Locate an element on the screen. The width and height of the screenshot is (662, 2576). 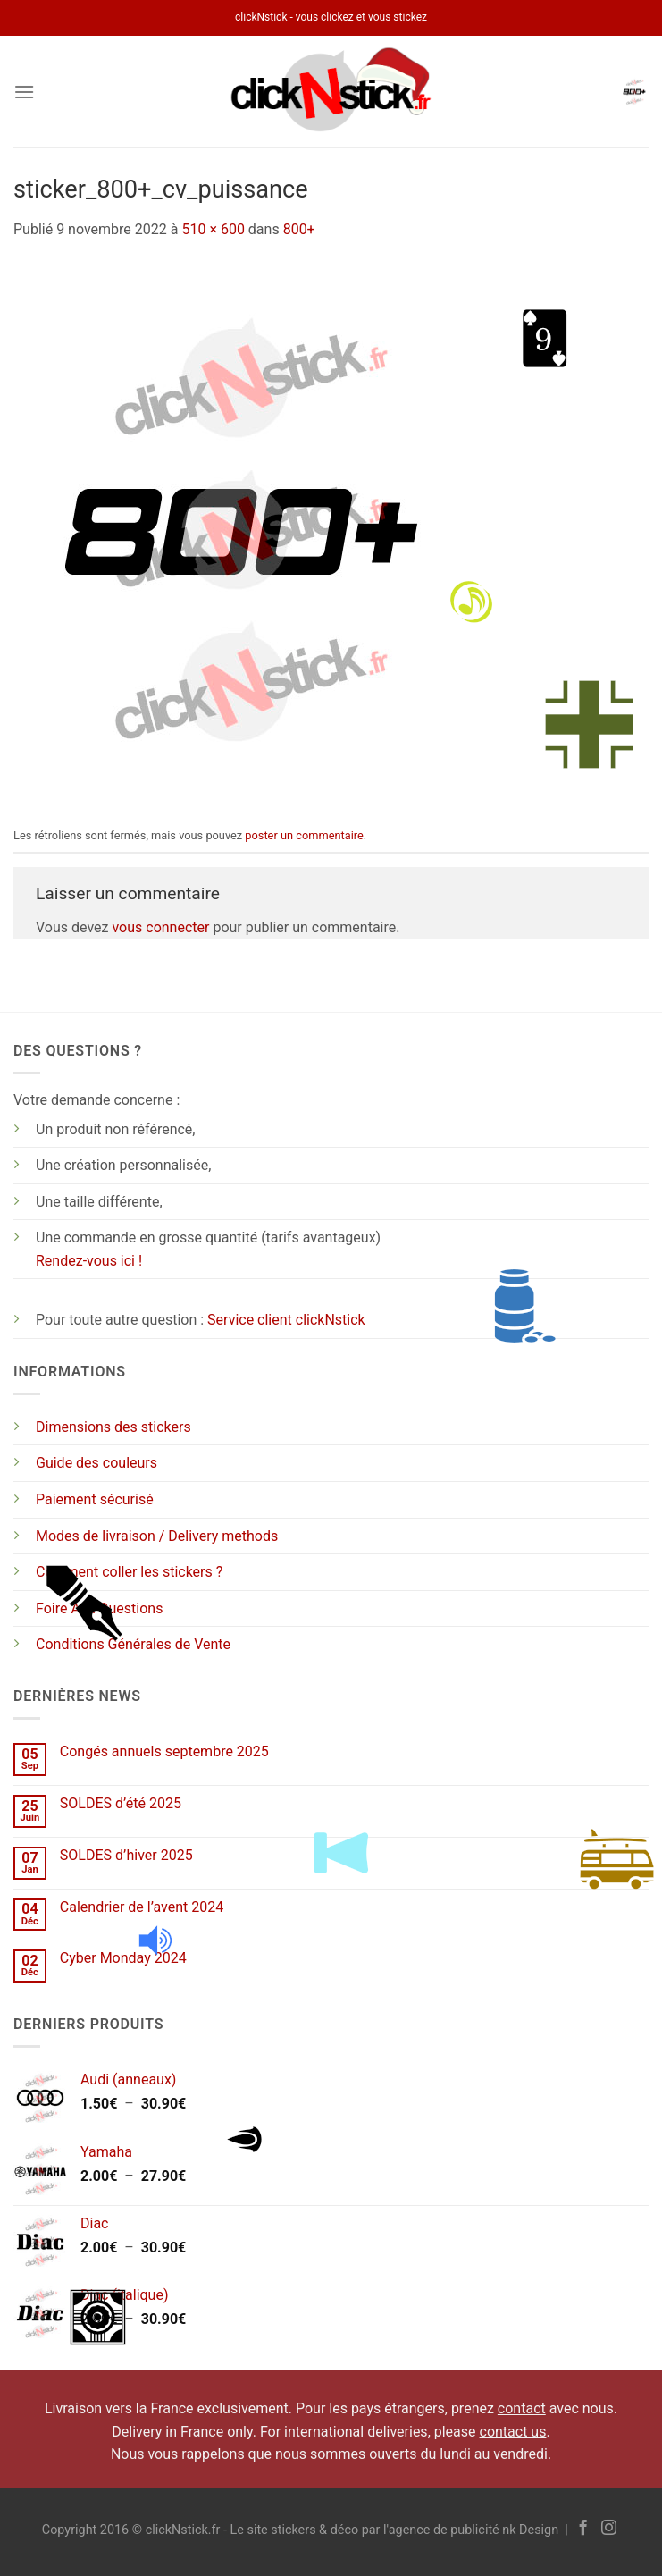
decorative tile or pattern element is located at coordinates (97, 2317).